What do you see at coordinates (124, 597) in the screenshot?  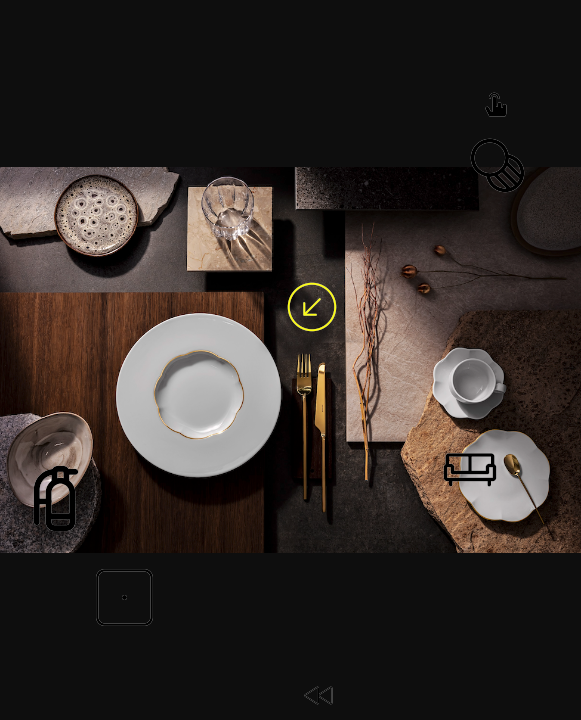 I see `indicates a roll result of one` at bounding box center [124, 597].